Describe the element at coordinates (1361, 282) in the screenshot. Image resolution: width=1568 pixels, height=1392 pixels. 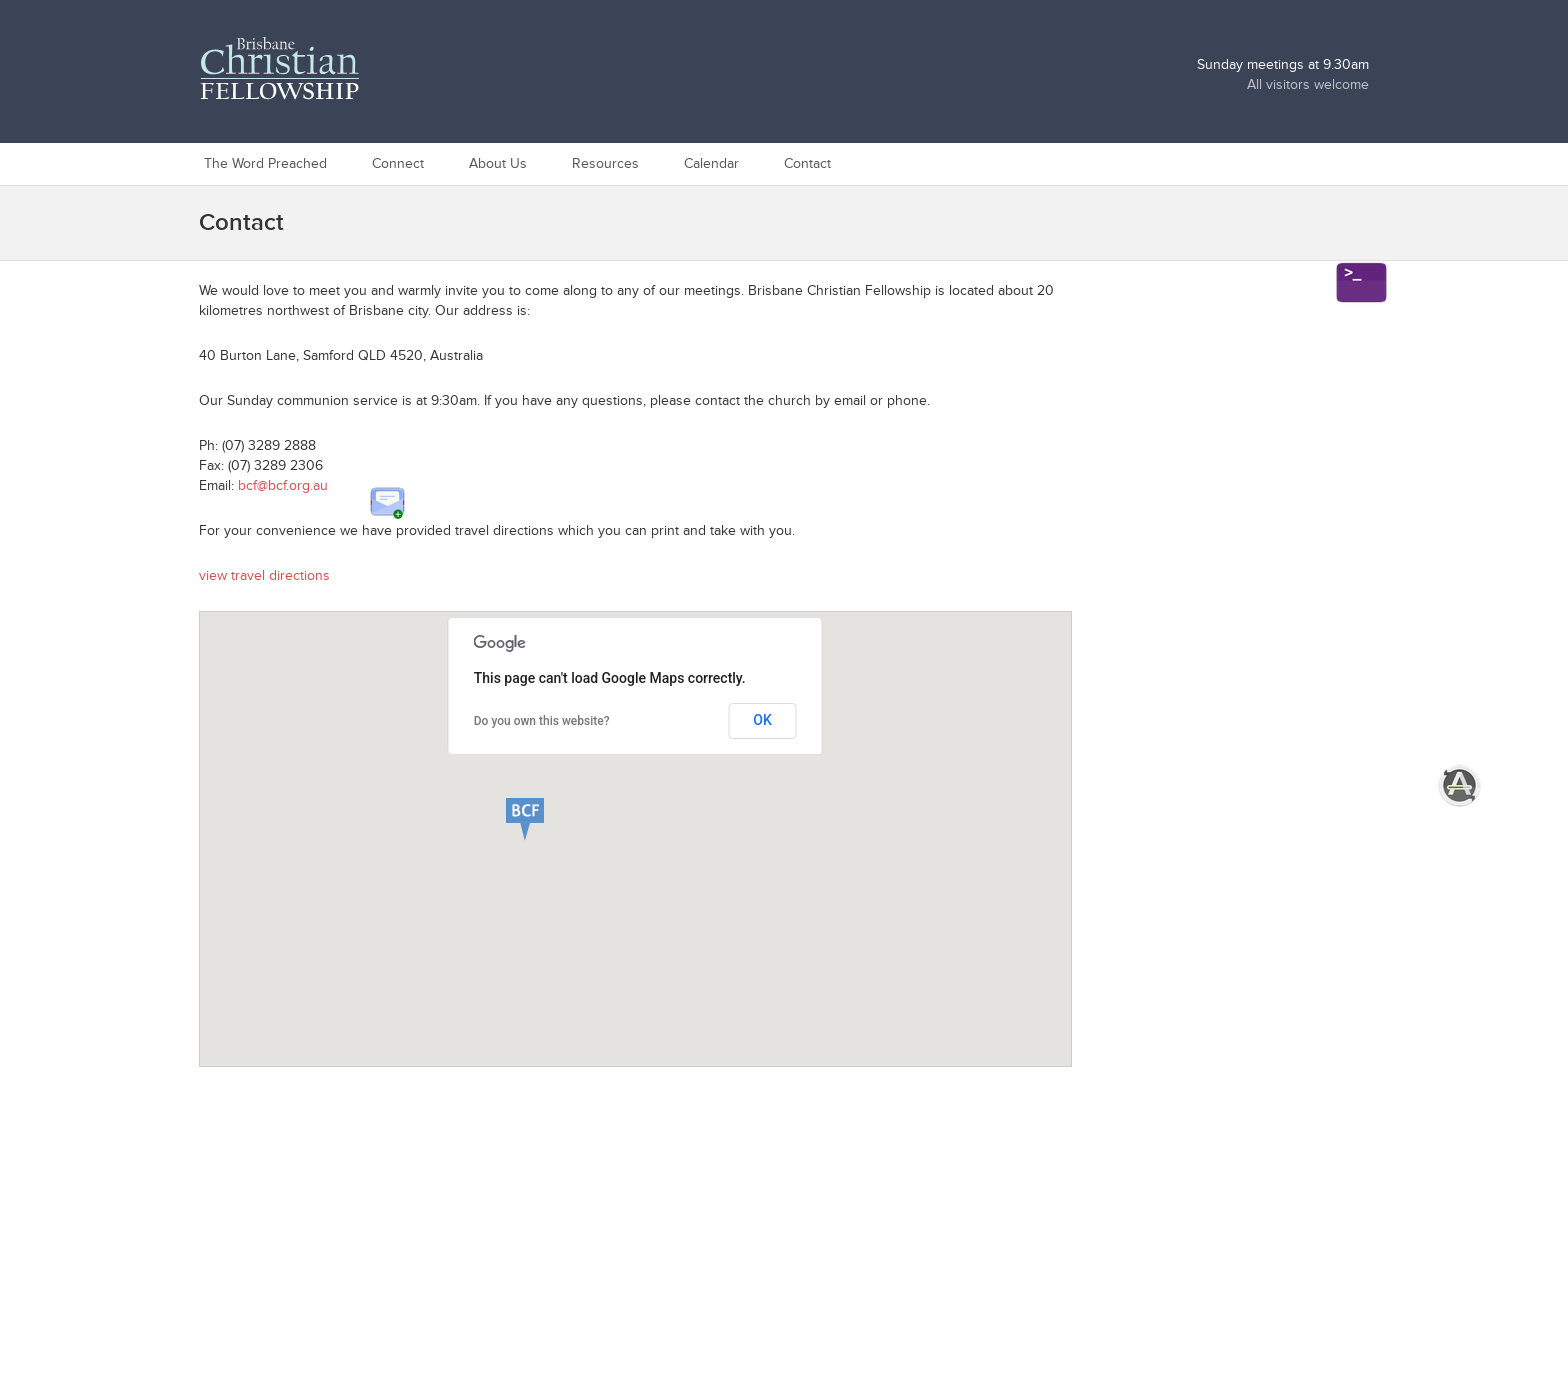
I see `open terminal with root/administrator privileges` at that location.